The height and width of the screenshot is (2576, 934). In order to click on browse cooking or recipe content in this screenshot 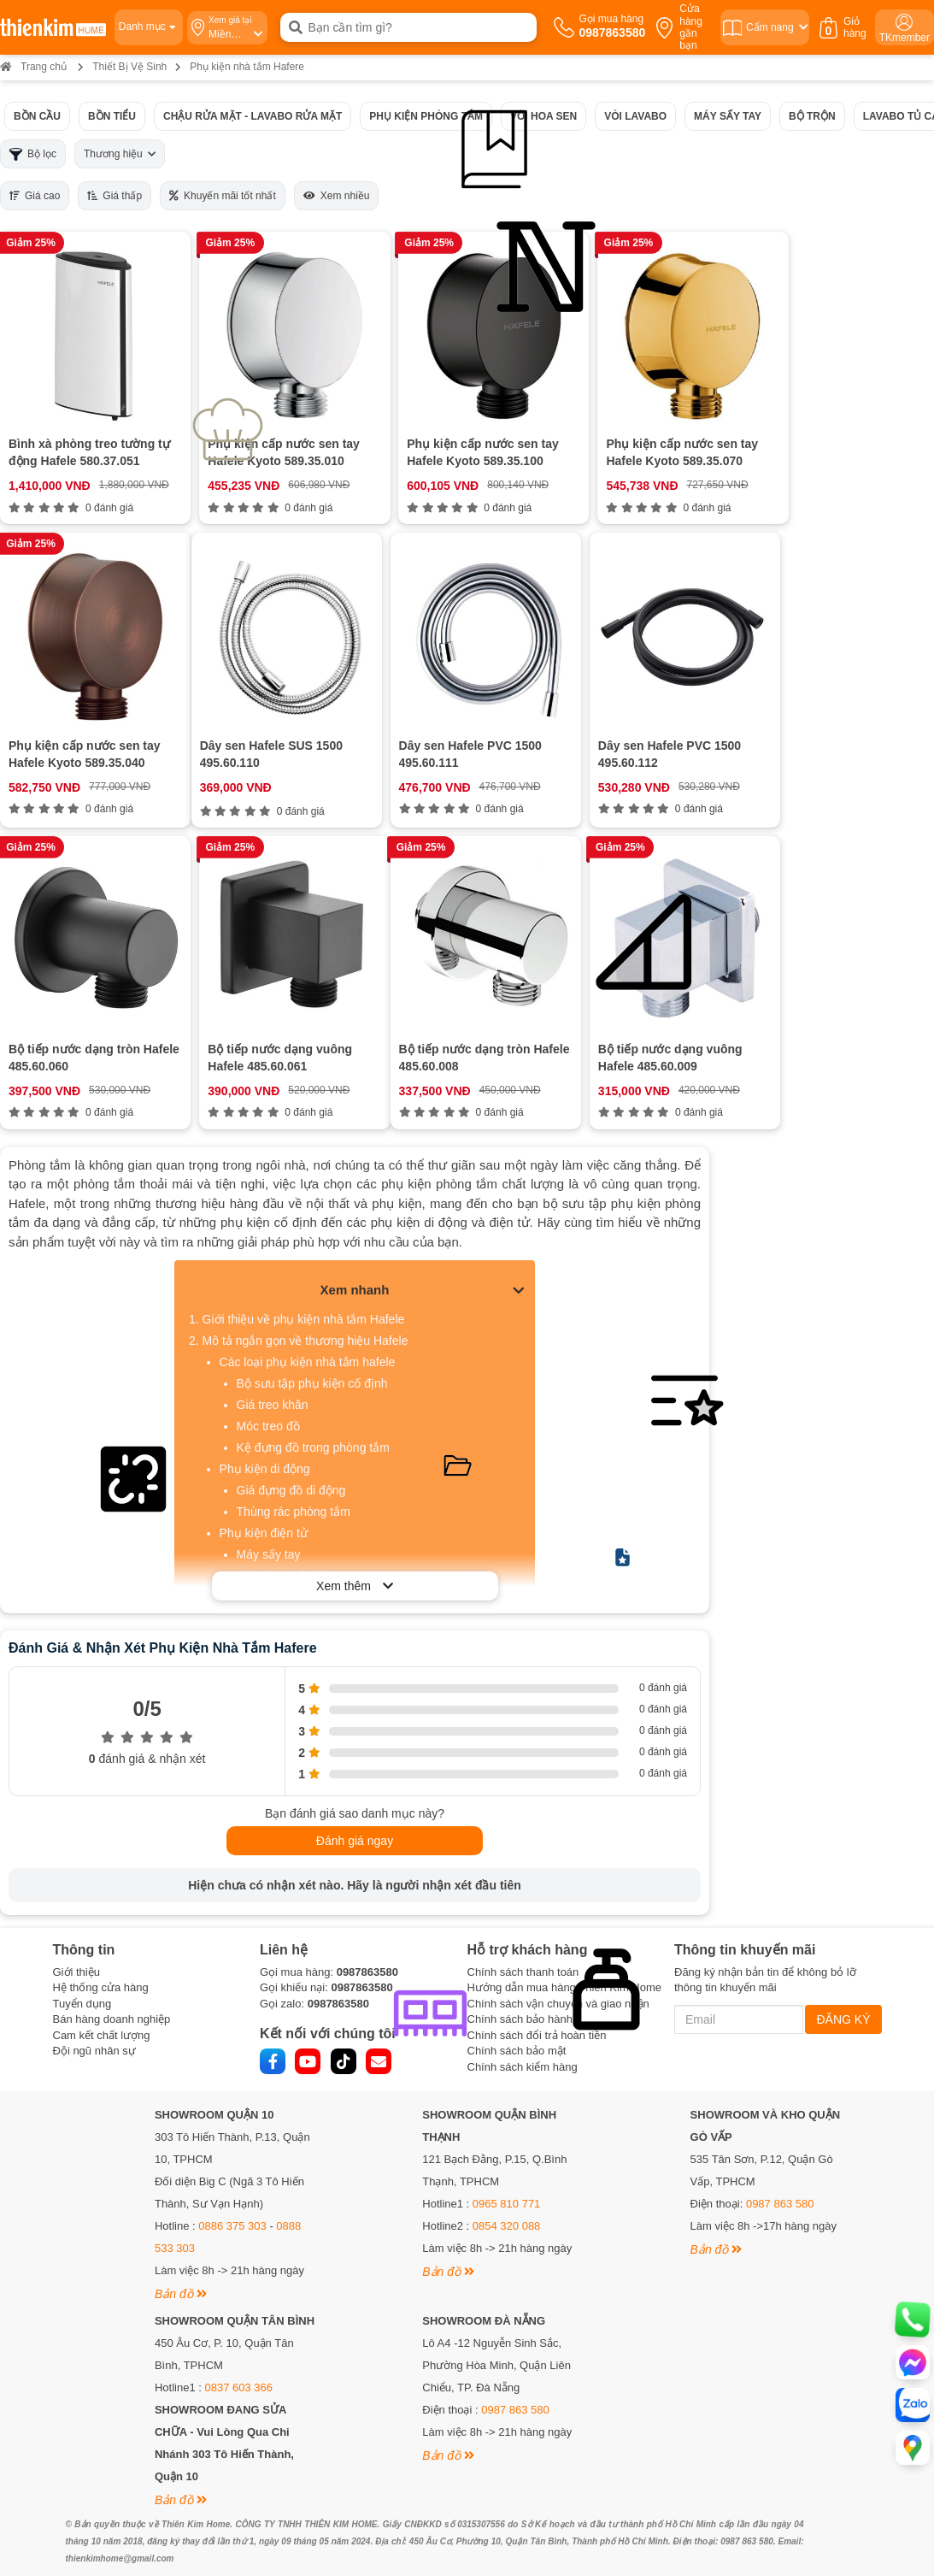, I will do `click(227, 430)`.